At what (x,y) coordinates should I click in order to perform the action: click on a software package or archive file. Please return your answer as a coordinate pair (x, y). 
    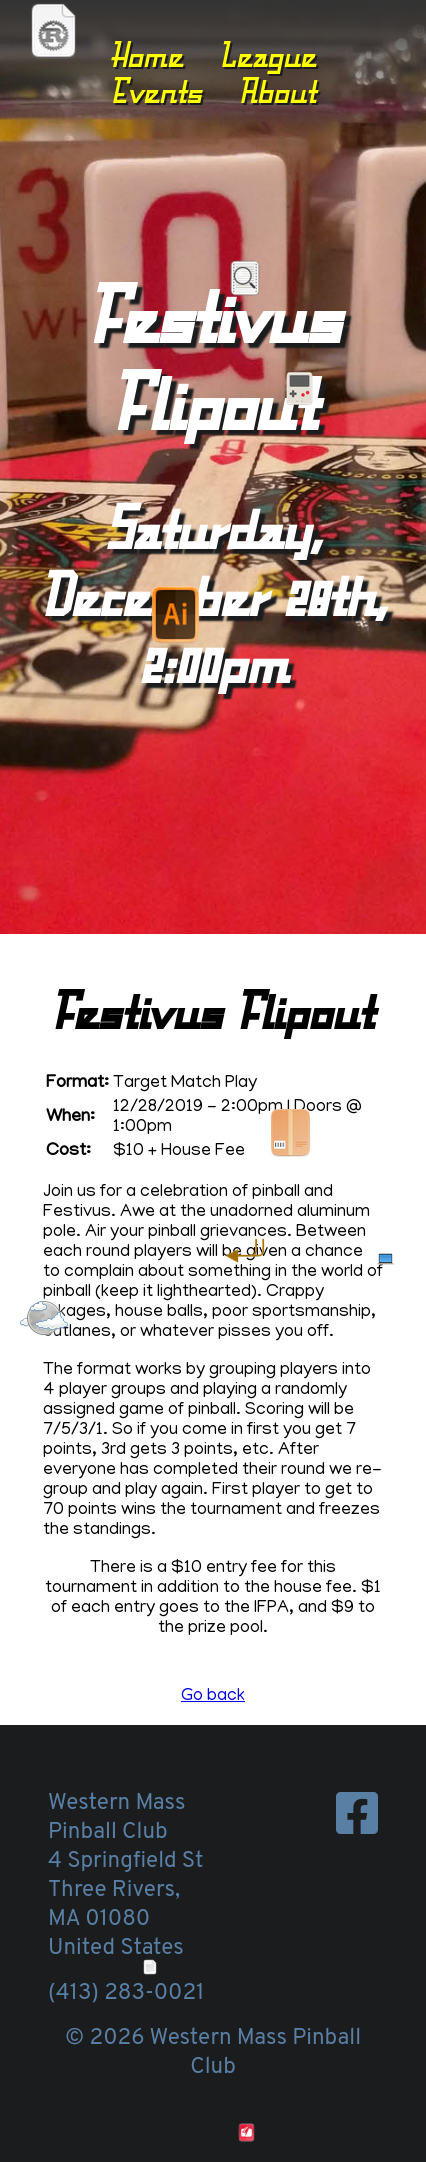
    Looking at the image, I should click on (290, 1132).